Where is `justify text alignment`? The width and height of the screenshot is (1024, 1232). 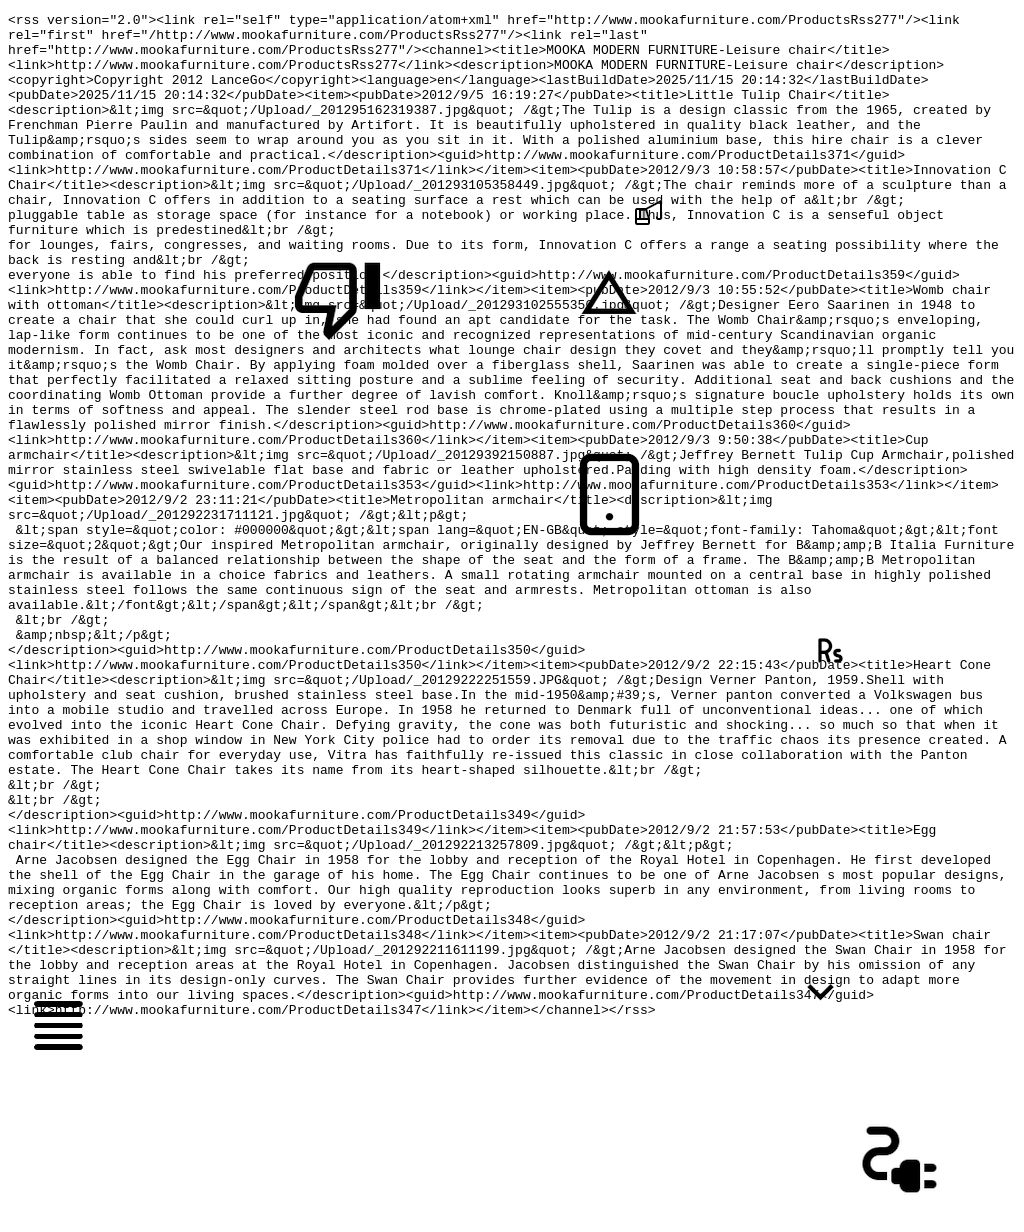 justify text alignment is located at coordinates (58, 1025).